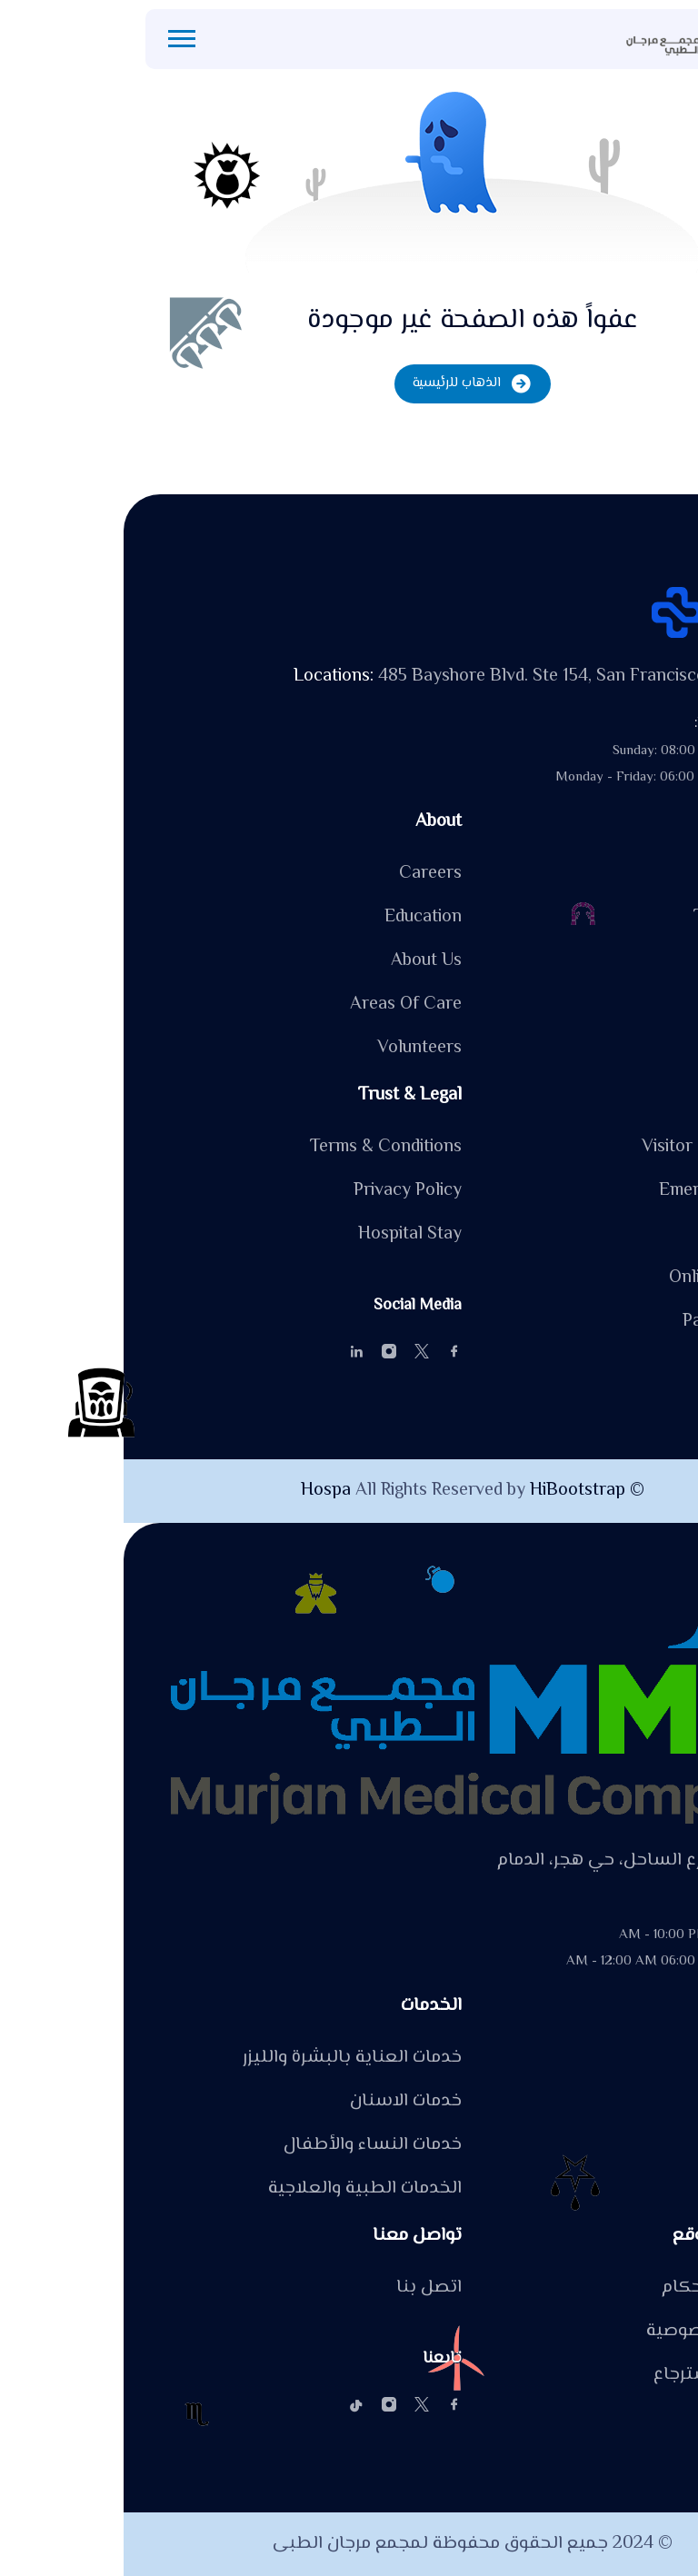 The image size is (698, 2576). I want to click on indicates hazardous material or contamination zone, so click(101, 1400).